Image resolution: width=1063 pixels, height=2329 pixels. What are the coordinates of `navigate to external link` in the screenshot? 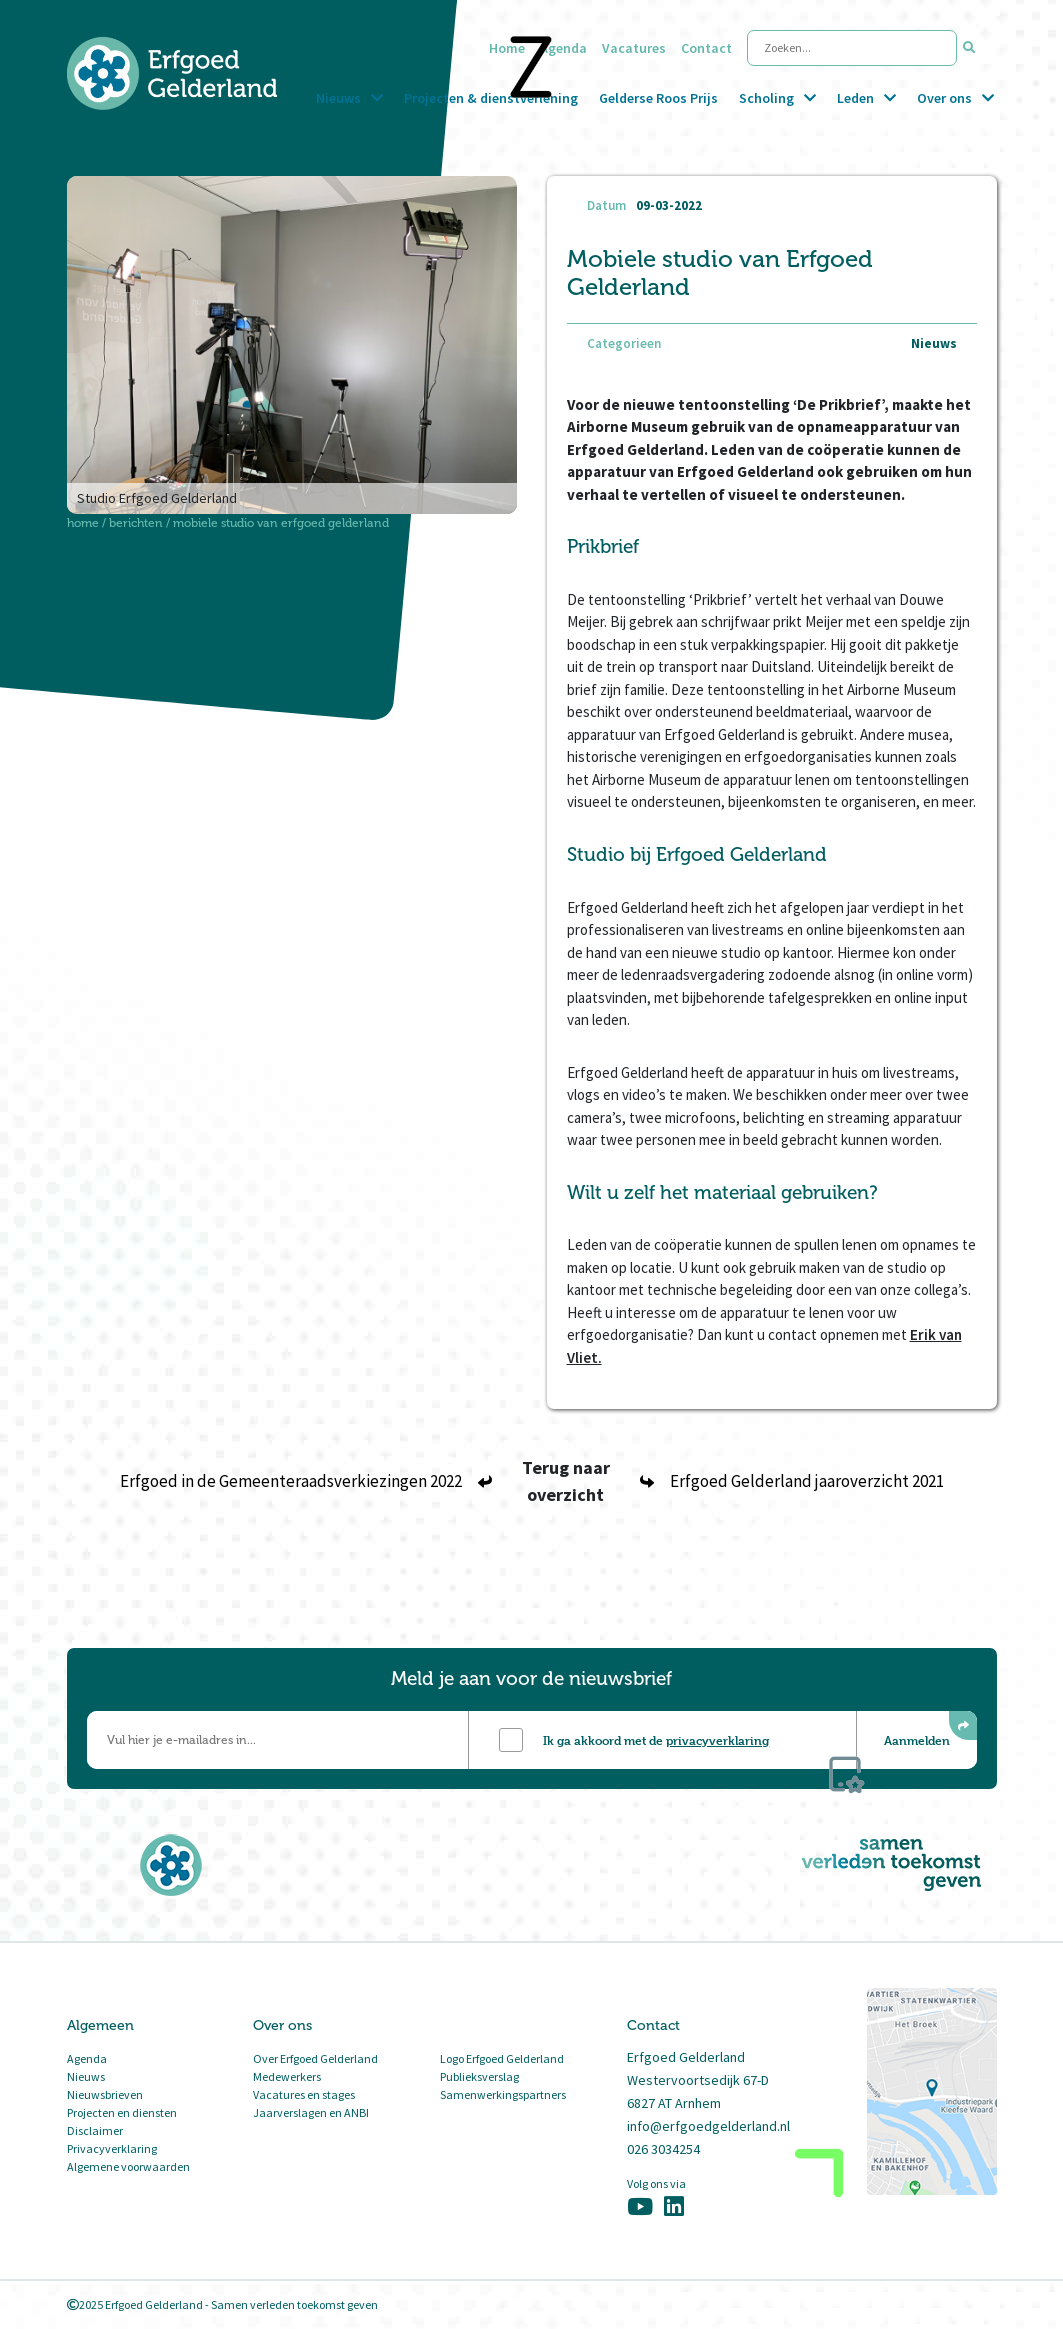 It's located at (819, 2173).